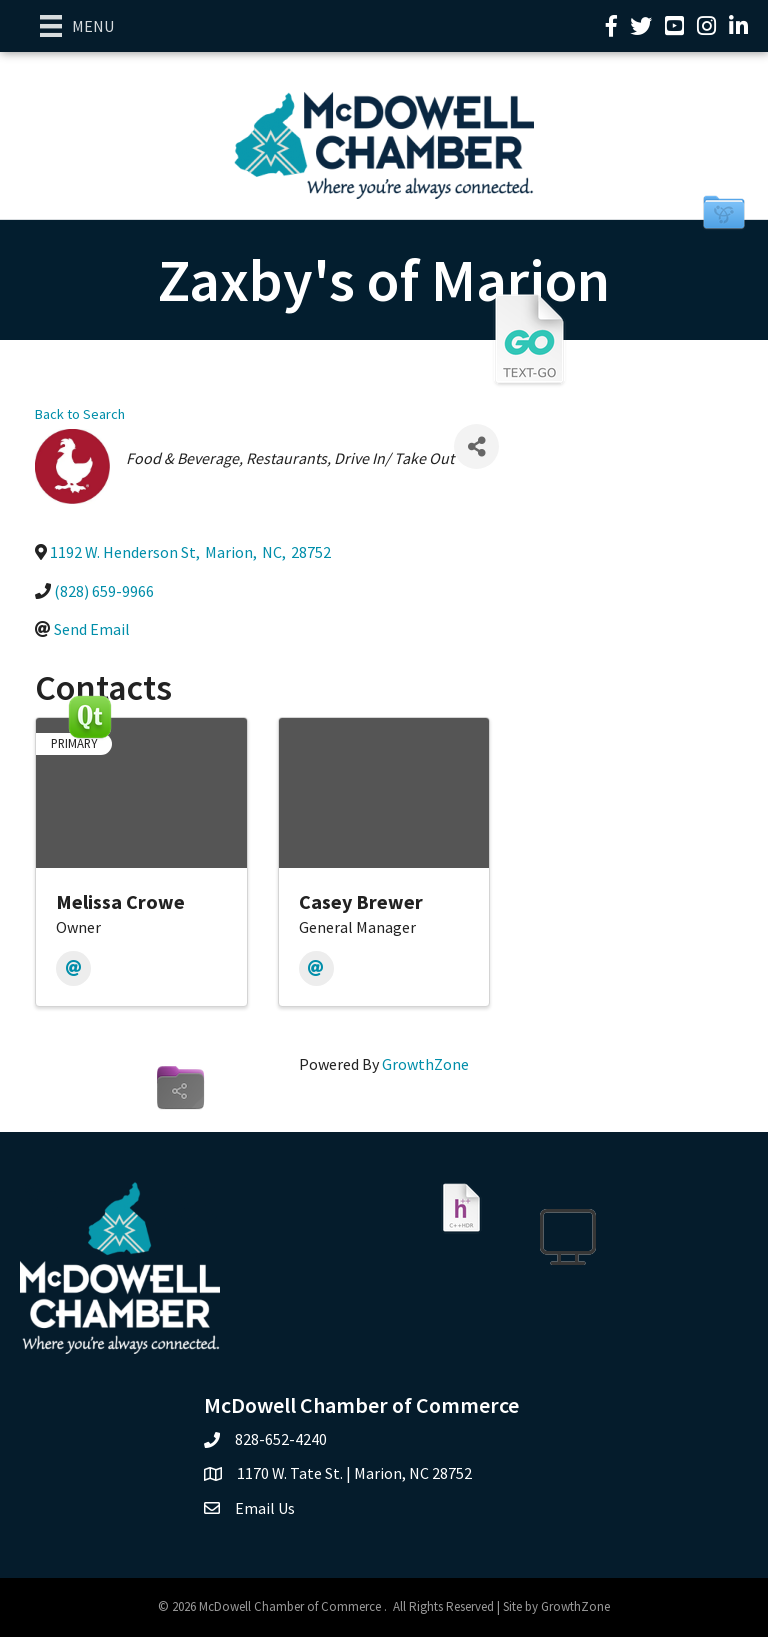 This screenshot has width=768, height=1637. I want to click on display or monitor settings, so click(568, 1237).